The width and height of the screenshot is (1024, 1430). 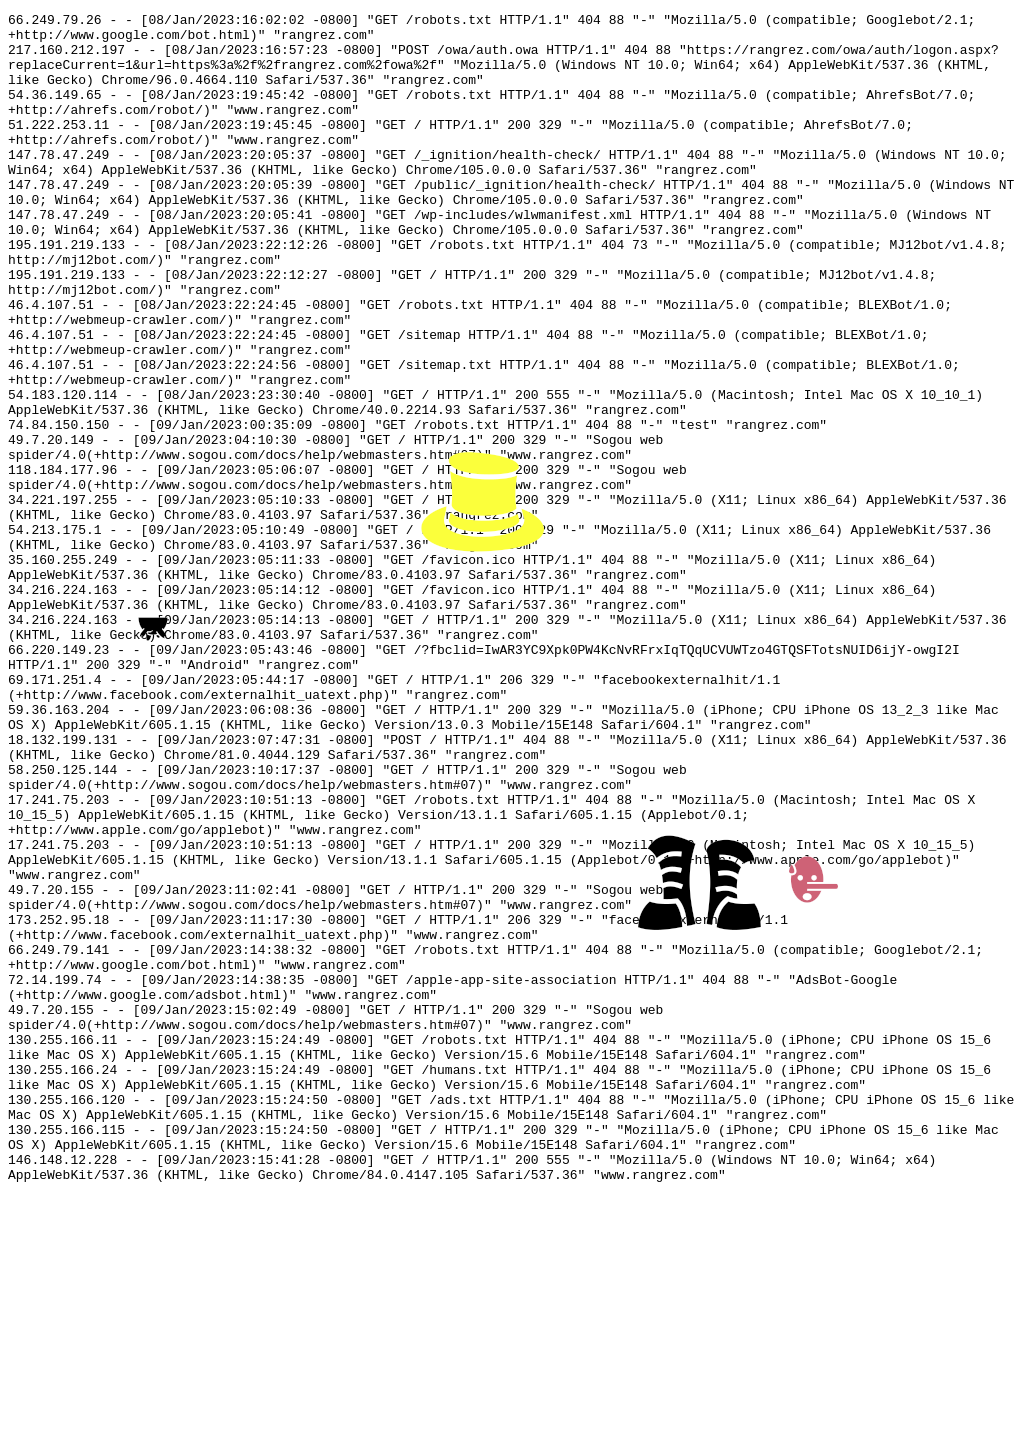 What do you see at coordinates (699, 881) in the screenshot?
I see `equip steel-toe boots to your character` at bounding box center [699, 881].